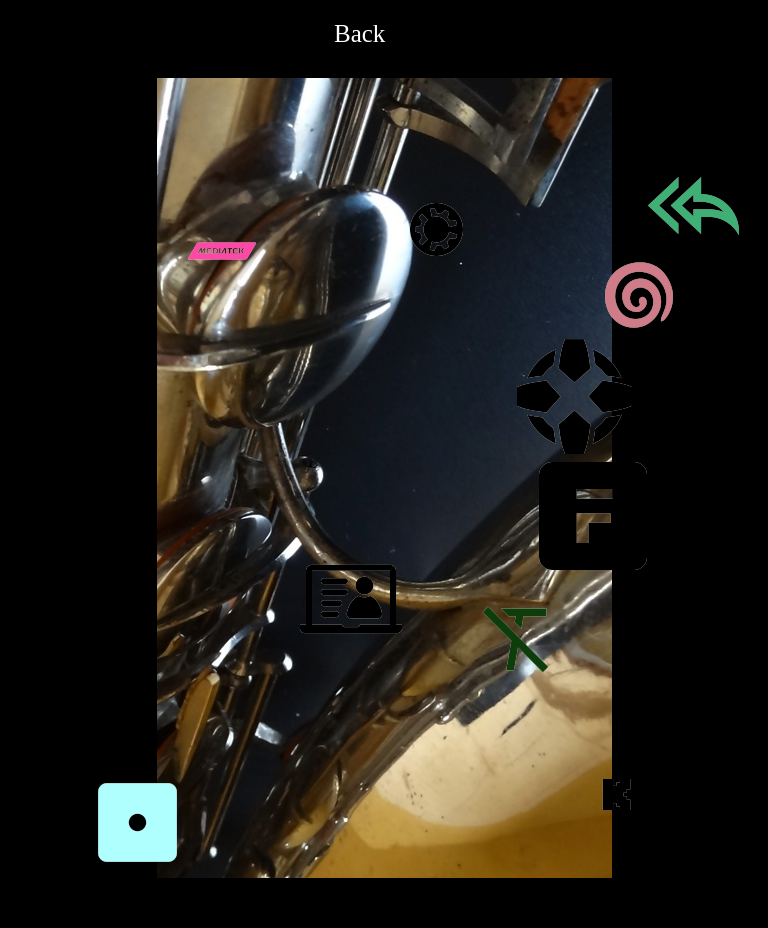 Image resolution: width=768 pixels, height=928 pixels. Describe the element at coordinates (574, 396) in the screenshot. I see `visit the IGN gaming news and reviews website` at that location.